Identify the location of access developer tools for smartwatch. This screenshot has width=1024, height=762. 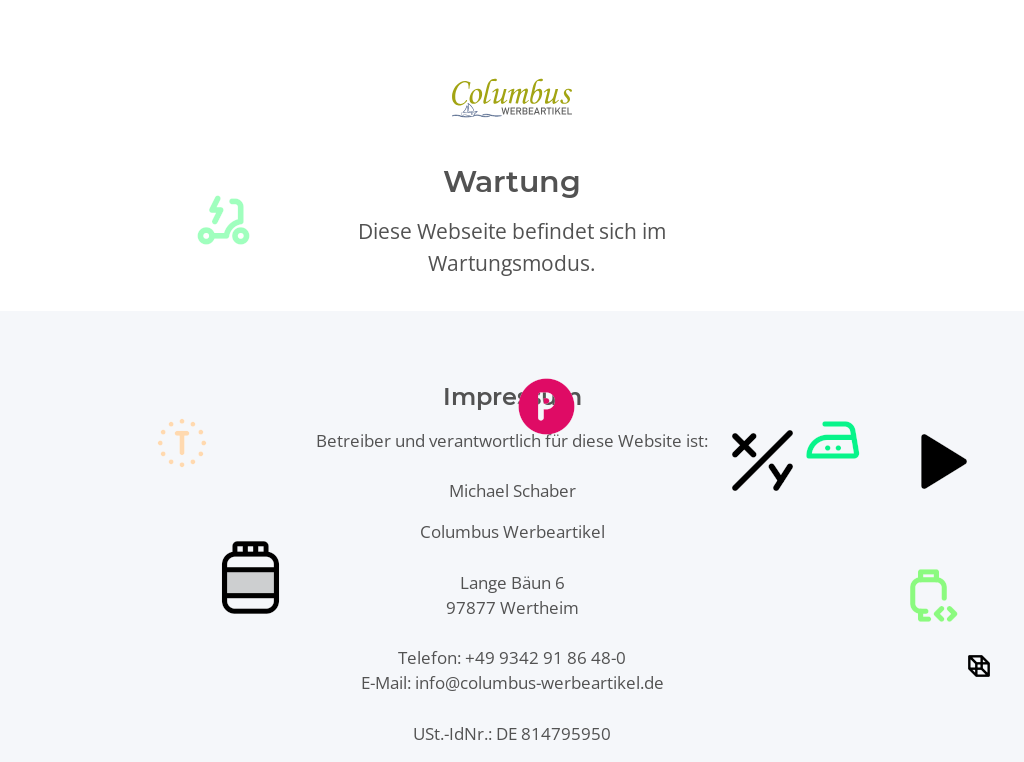
(928, 595).